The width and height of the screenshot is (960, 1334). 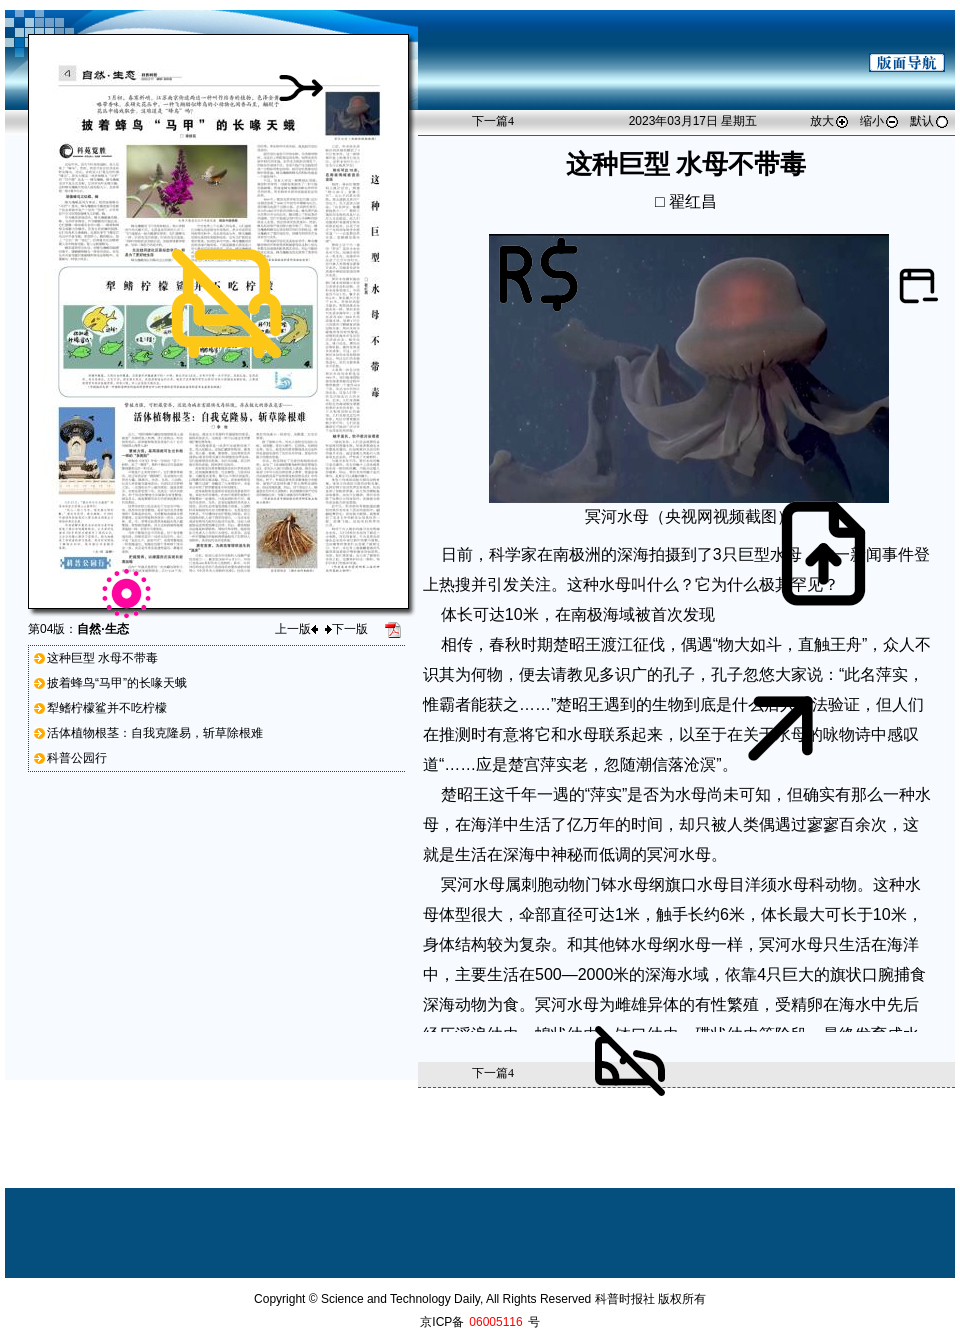 What do you see at coordinates (226, 303) in the screenshot?
I see `seating unavailable` at bounding box center [226, 303].